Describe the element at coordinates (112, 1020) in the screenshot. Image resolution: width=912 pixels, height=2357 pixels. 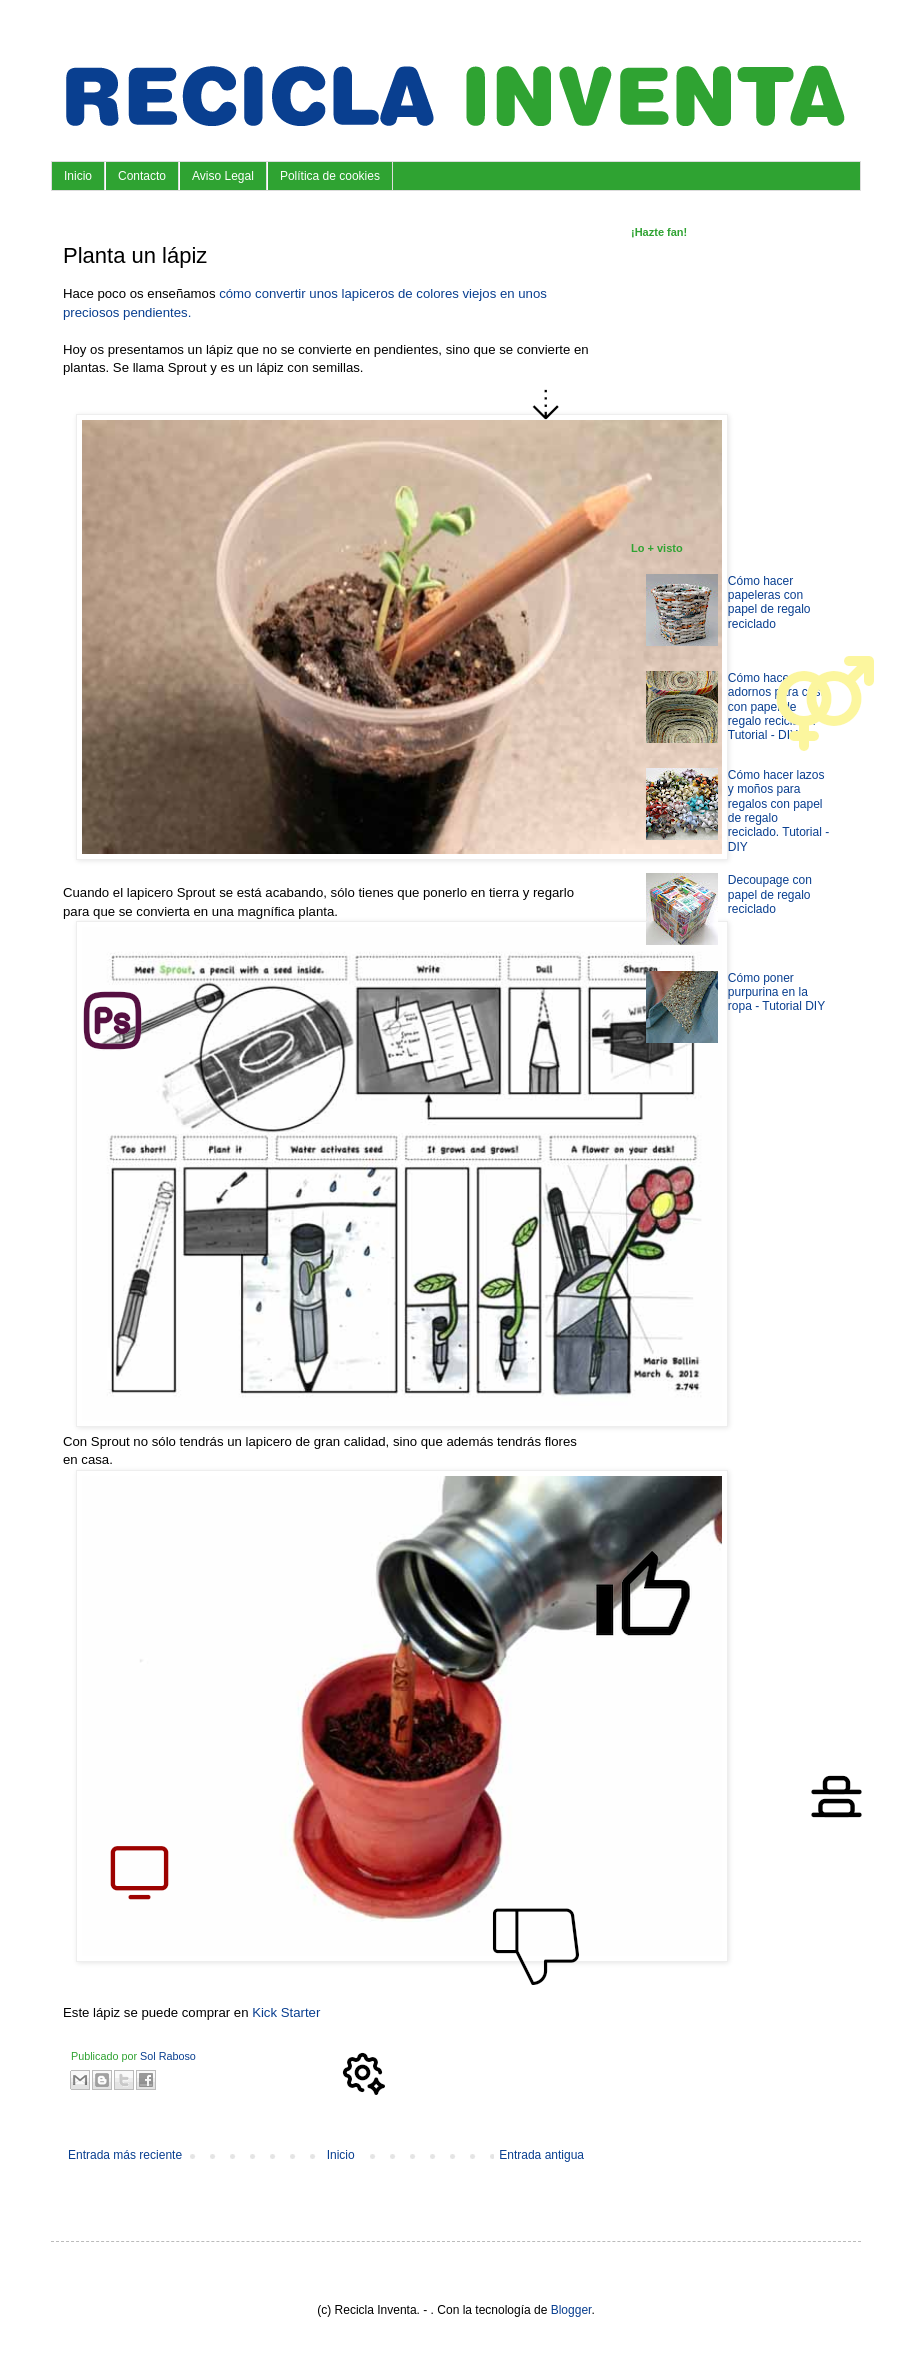
I see `open Adobe Photoshop` at that location.